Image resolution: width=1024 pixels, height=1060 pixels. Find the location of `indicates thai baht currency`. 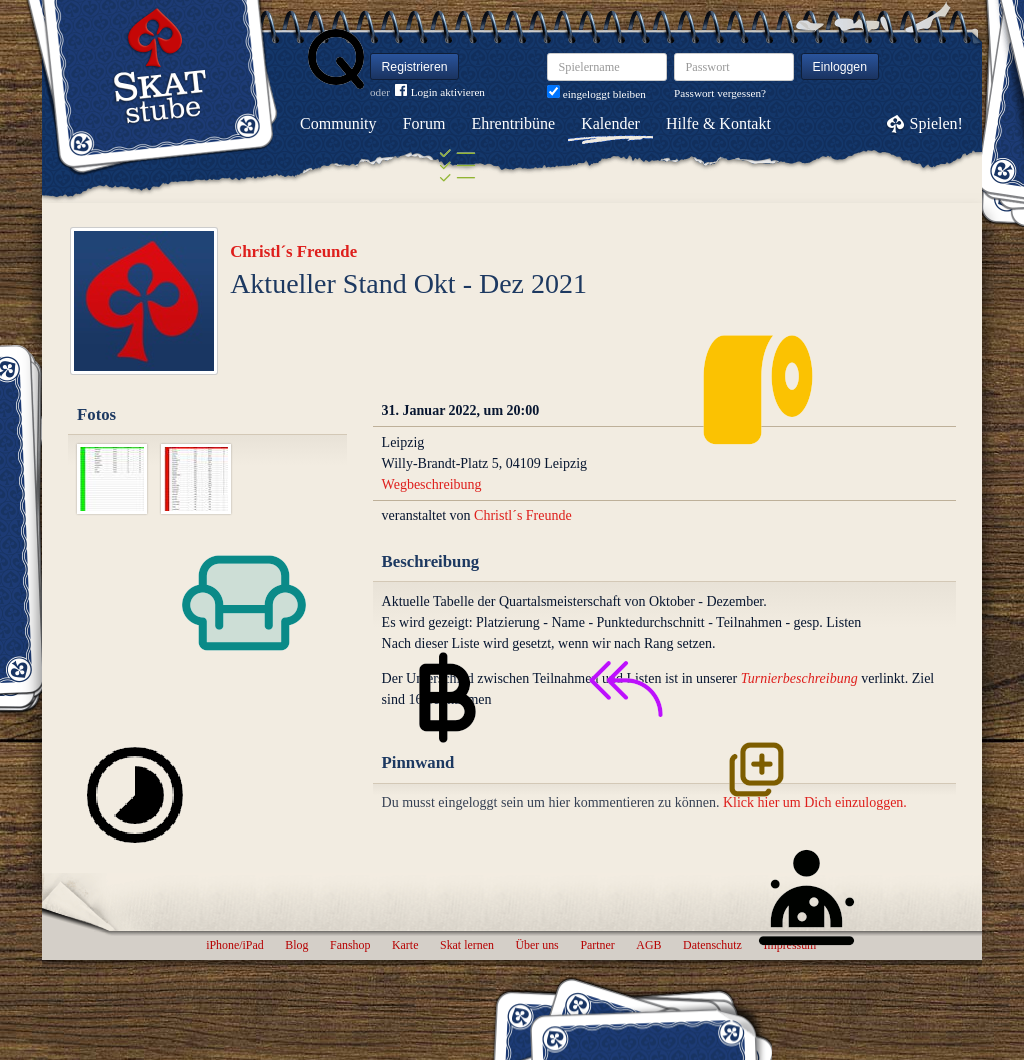

indicates thai baht currency is located at coordinates (447, 697).